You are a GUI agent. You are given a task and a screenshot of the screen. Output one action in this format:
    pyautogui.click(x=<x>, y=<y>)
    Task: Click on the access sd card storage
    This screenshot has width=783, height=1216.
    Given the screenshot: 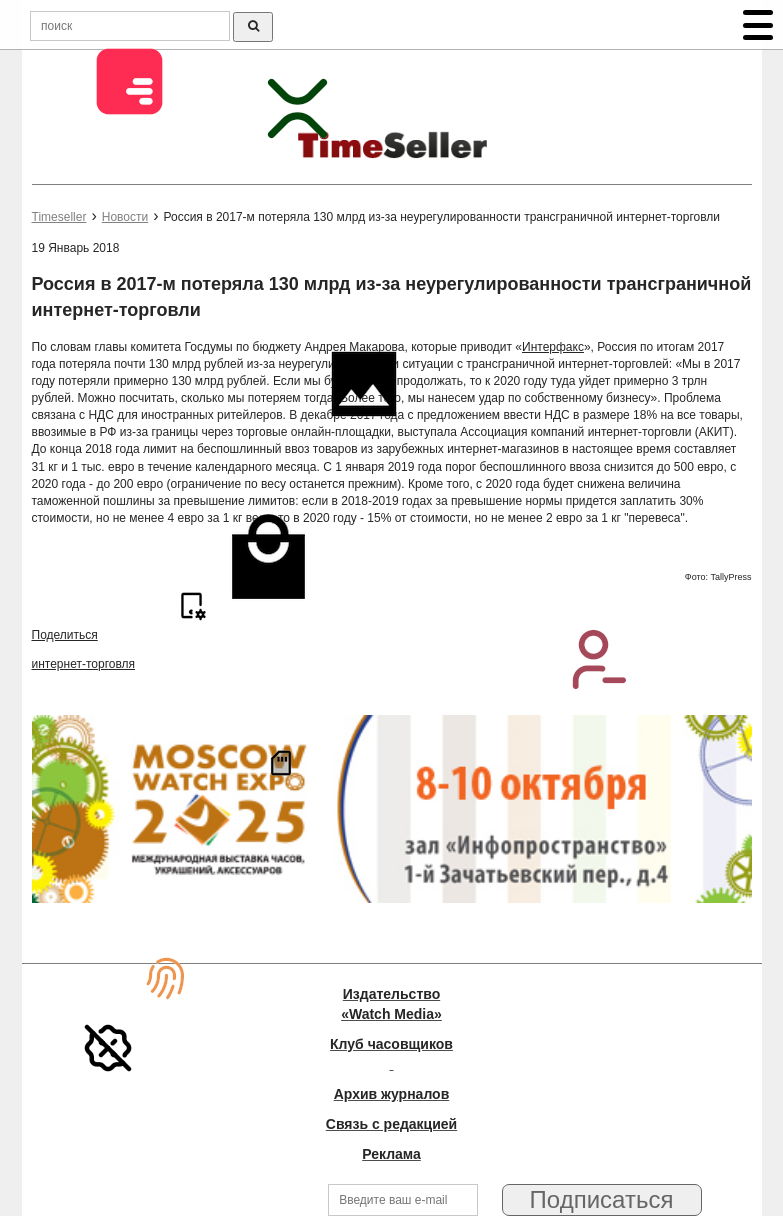 What is the action you would take?
    pyautogui.click(x=281, y=763)
    